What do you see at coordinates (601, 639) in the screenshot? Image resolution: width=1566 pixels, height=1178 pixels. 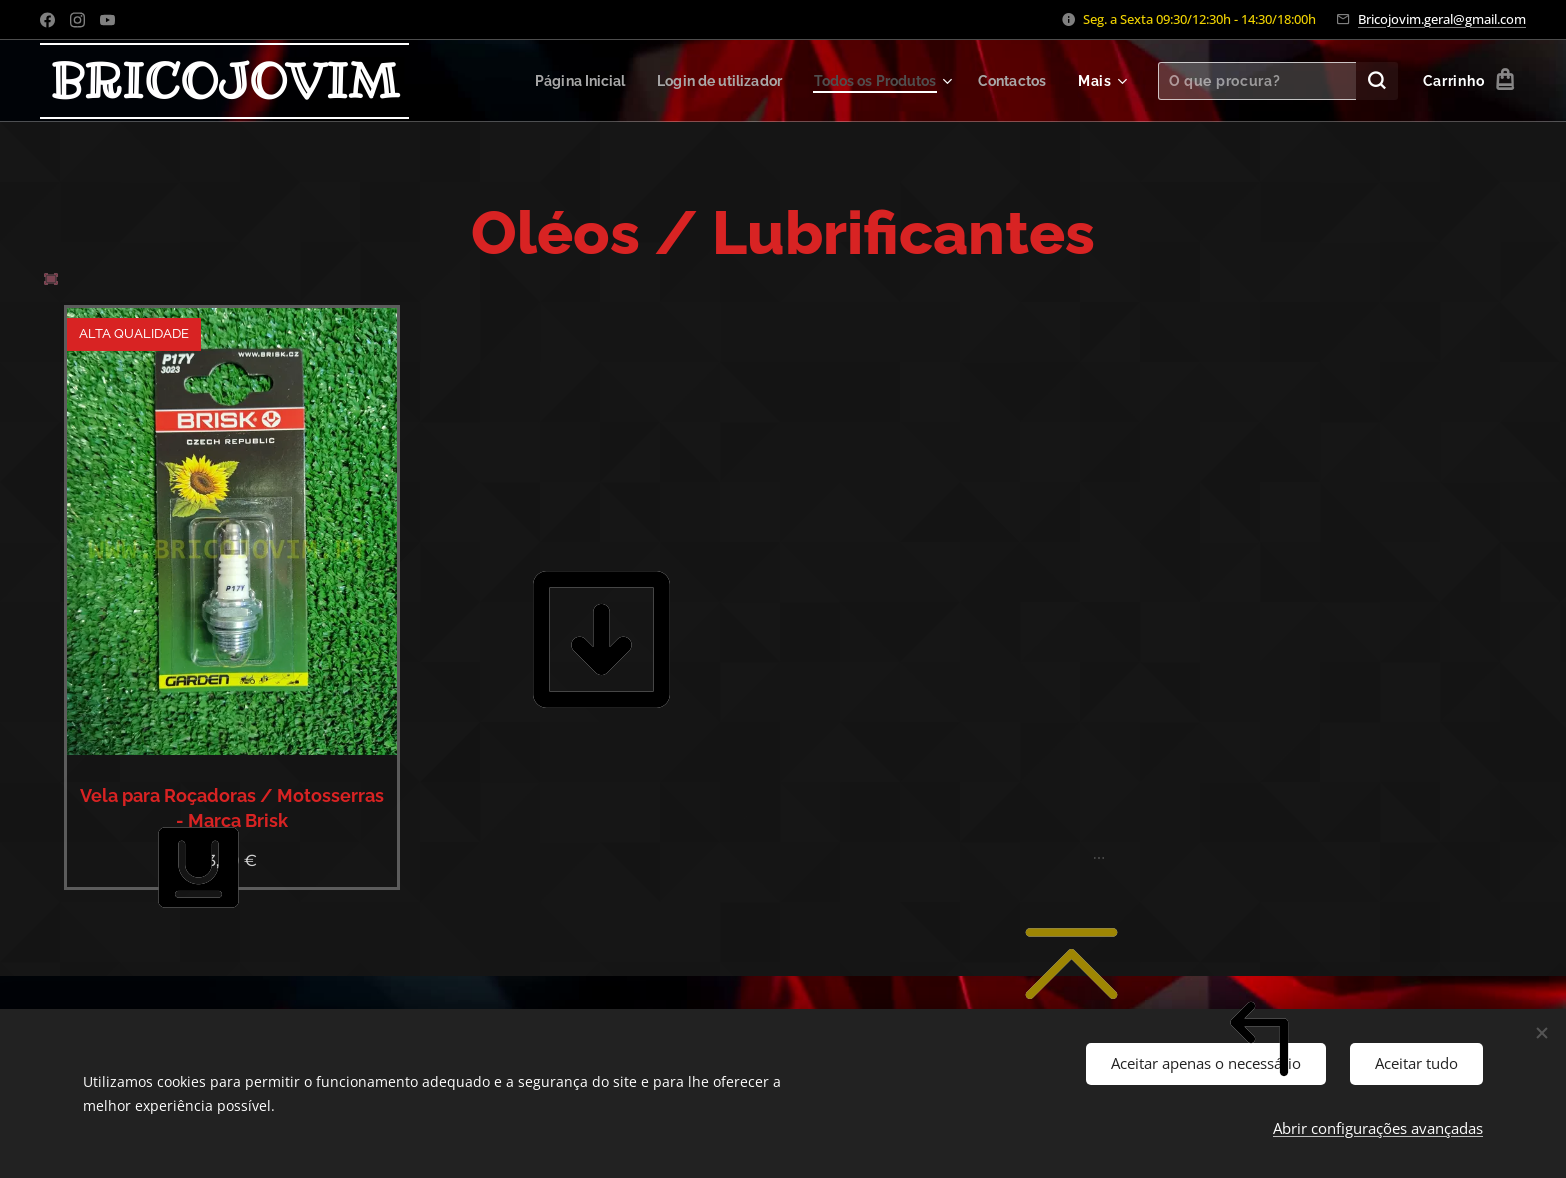 I see `download file or content` at bounding box center [601, 639].